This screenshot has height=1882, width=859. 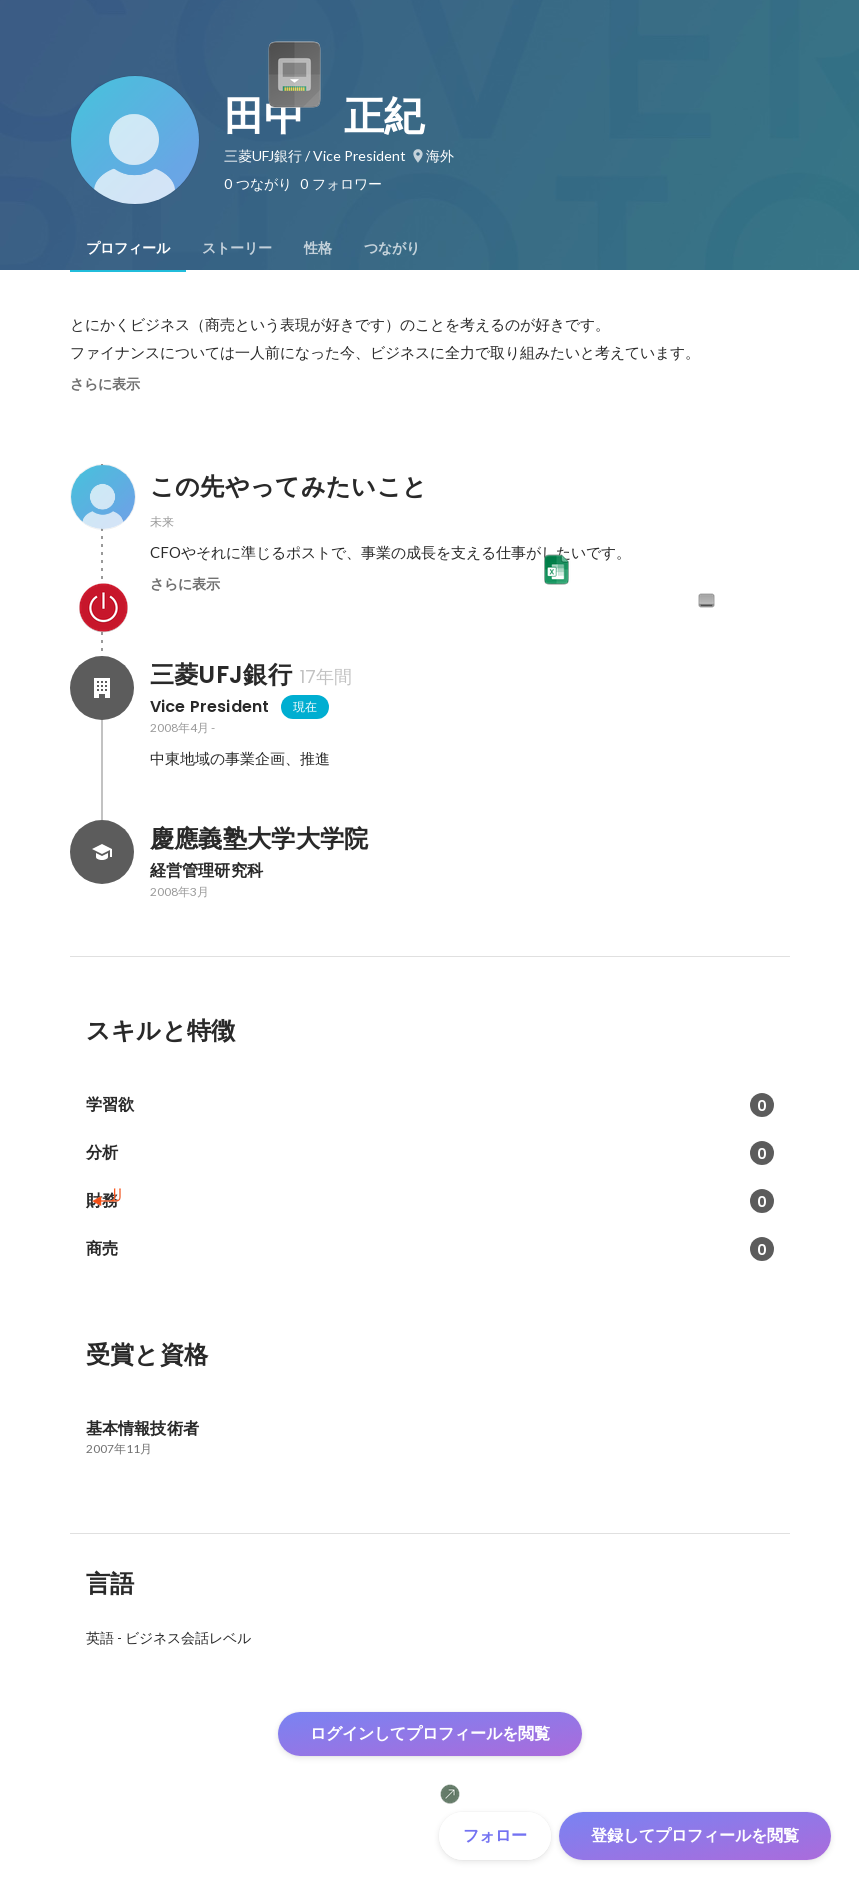 What do you see at coordinates (556, 569) in the screenshot?
I see `open an excel spreadsheet file` at bounding box center [556, 569].